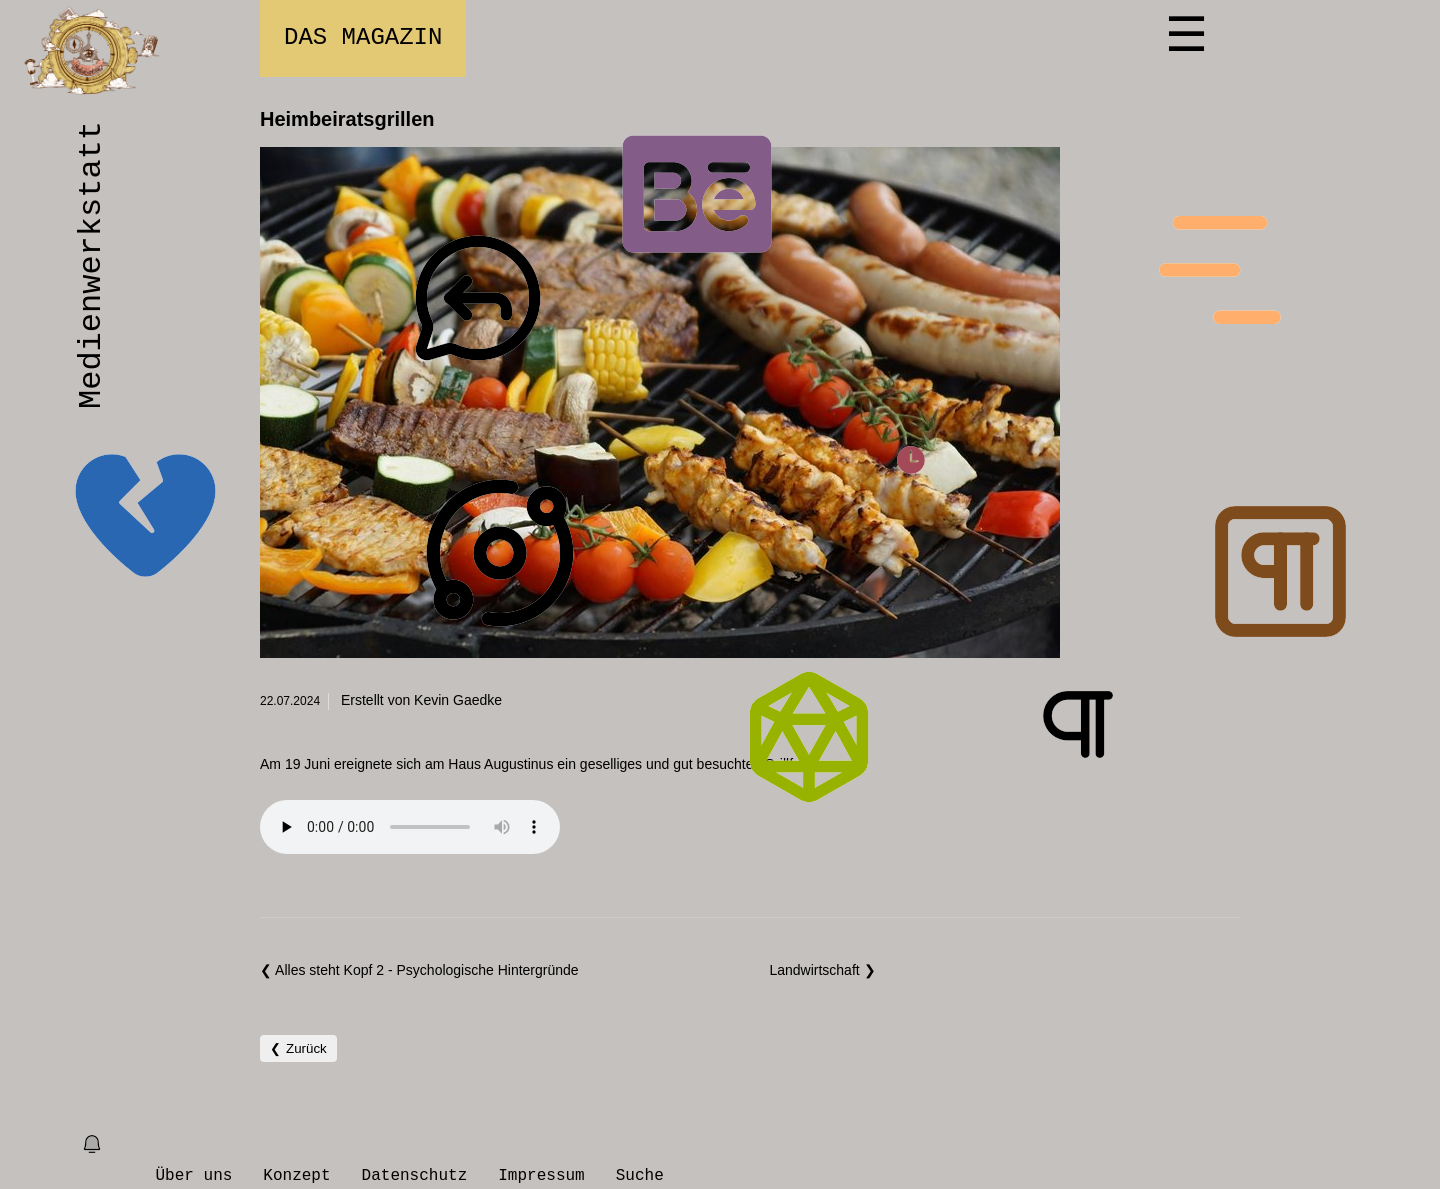 This screenshot has height=1189, width=1440. Describe the element at coordinates (1079, 724) in the screenshot. I see `insert paragraph break in text editor` at that location.